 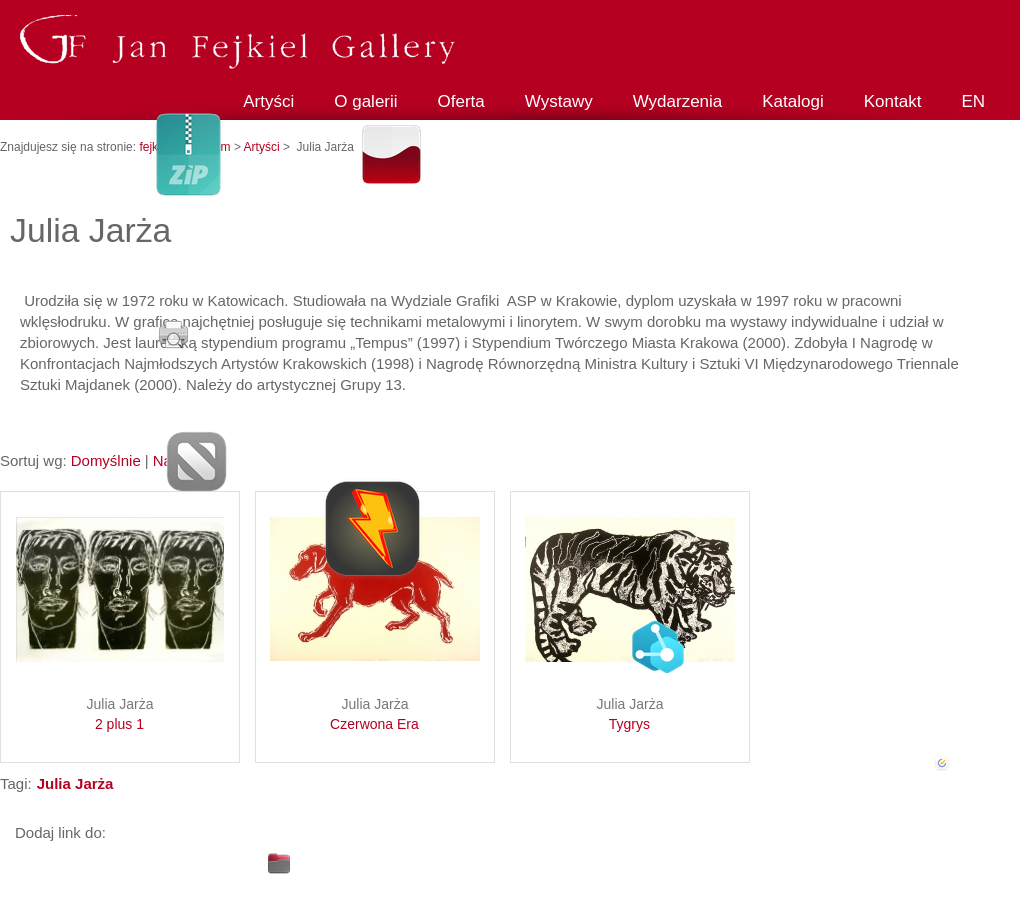 What do you see at coordinates (942, 763) in the screenshot?
I see `open TickTick task manager app` at bounding box center [942, 763].